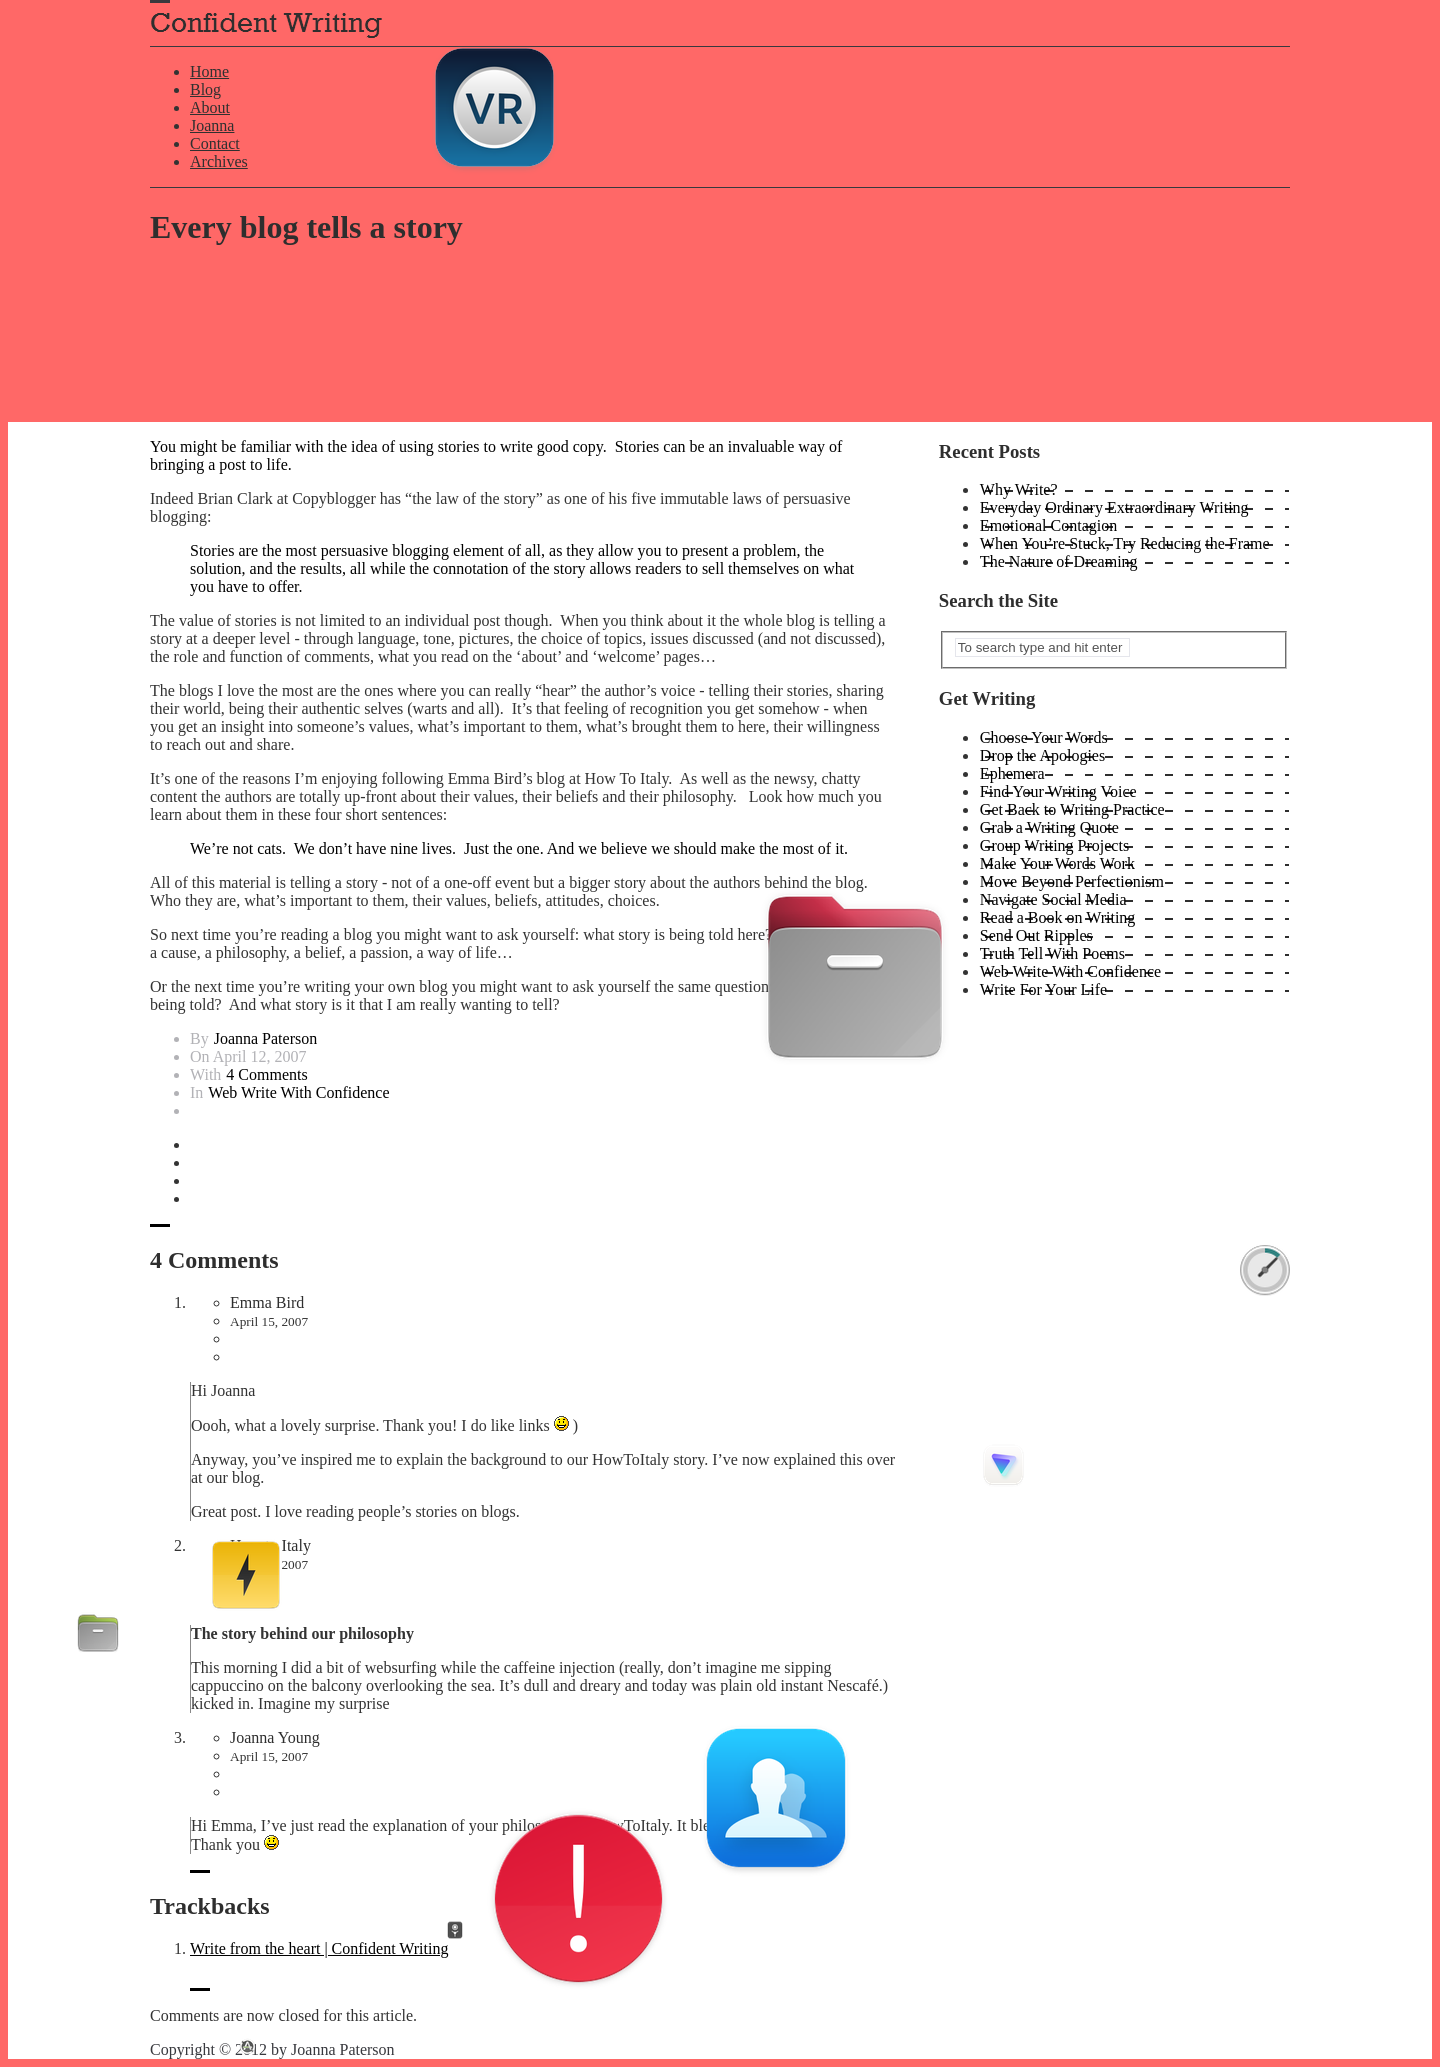  What do you see at coordinates (1003, 1465) in the screenshot?
I see `launch ProtonVPN application` at bounding box center [1003, 1465].